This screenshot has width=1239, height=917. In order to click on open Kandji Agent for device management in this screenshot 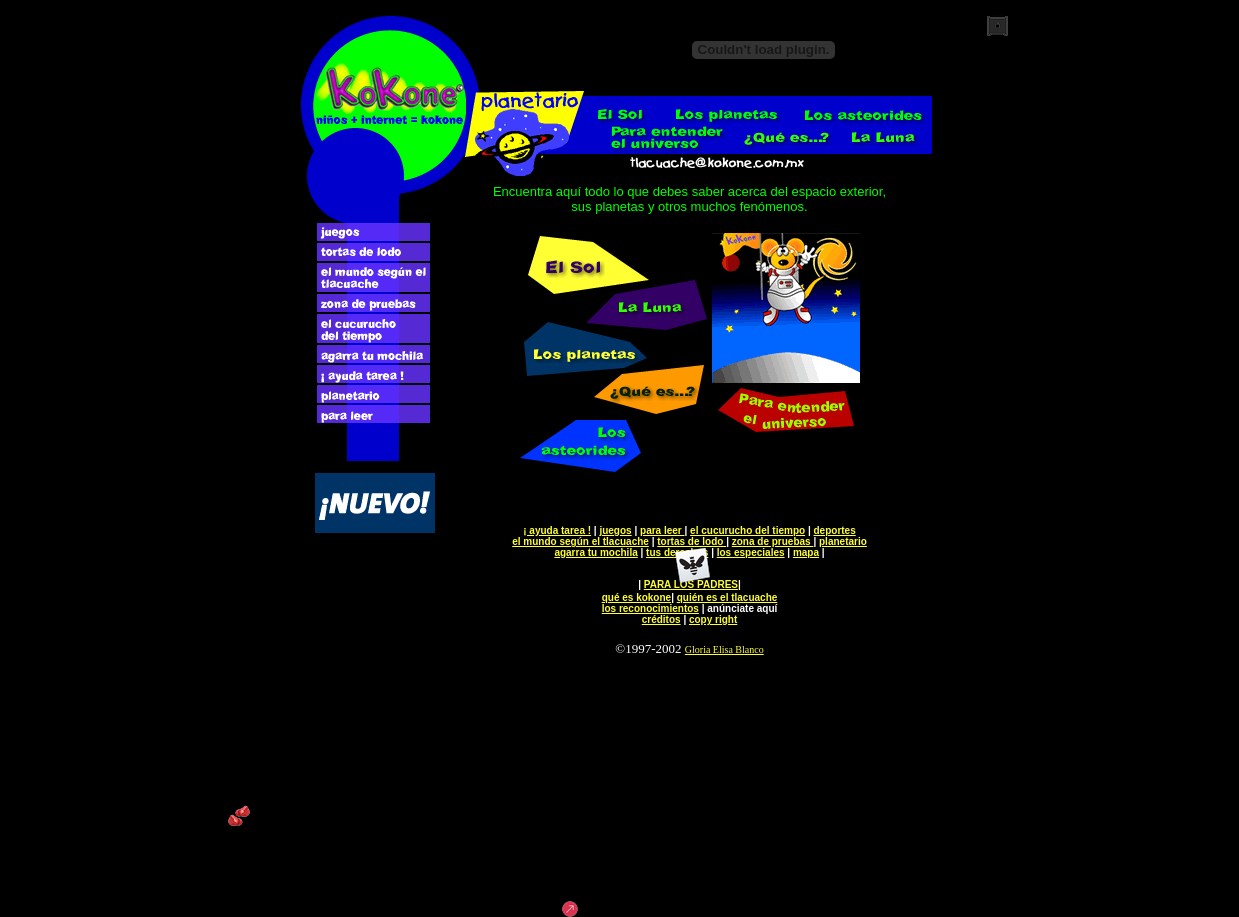, I will do `click(692, 565)`.